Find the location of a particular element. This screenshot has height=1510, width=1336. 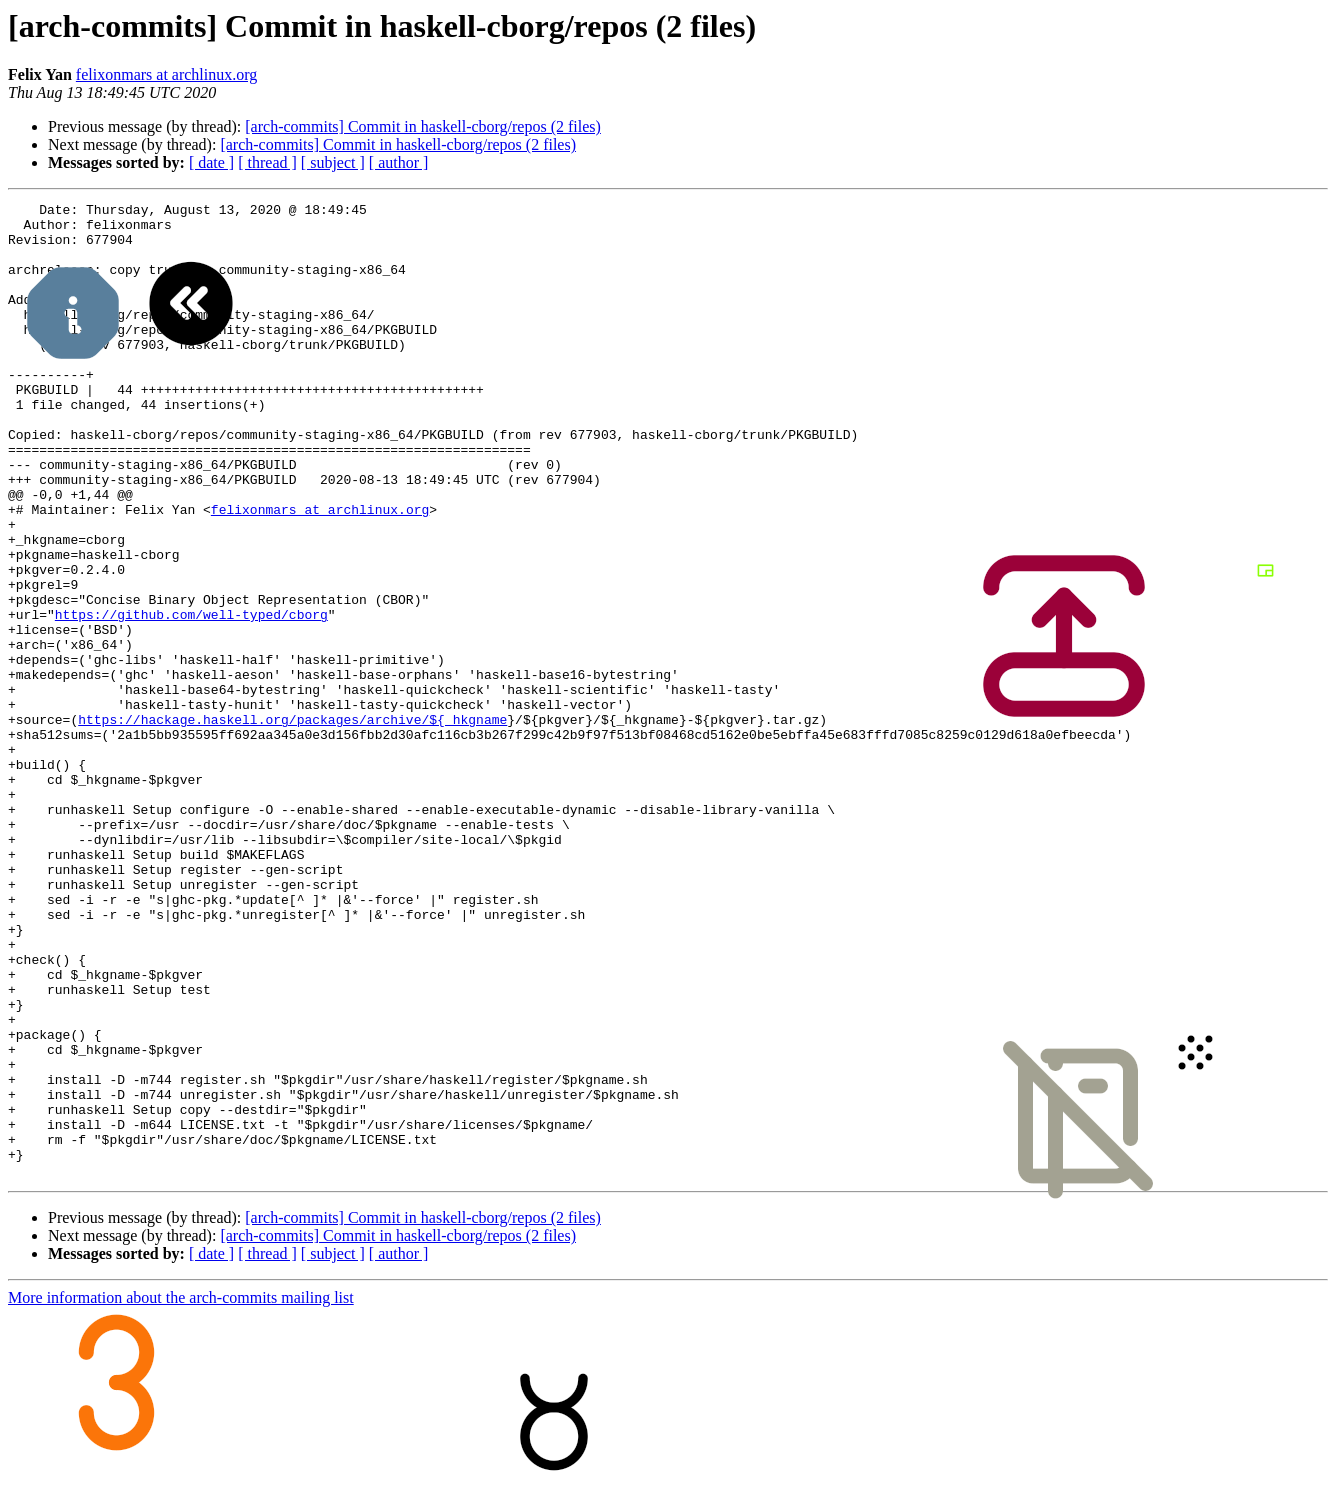

view more information or details is located at coordinates (73, 313).